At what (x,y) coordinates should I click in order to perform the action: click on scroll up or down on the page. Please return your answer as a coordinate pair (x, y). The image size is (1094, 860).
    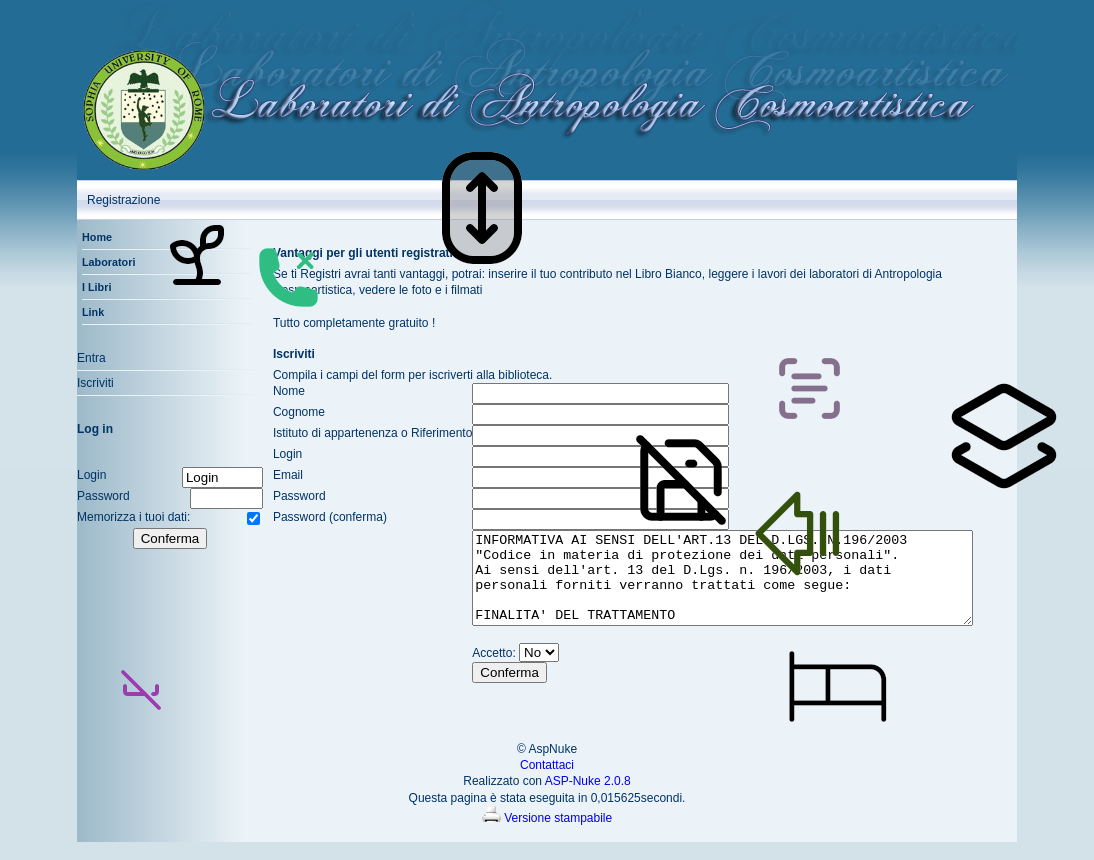
    Looking at the image, I should click on (482, 208).